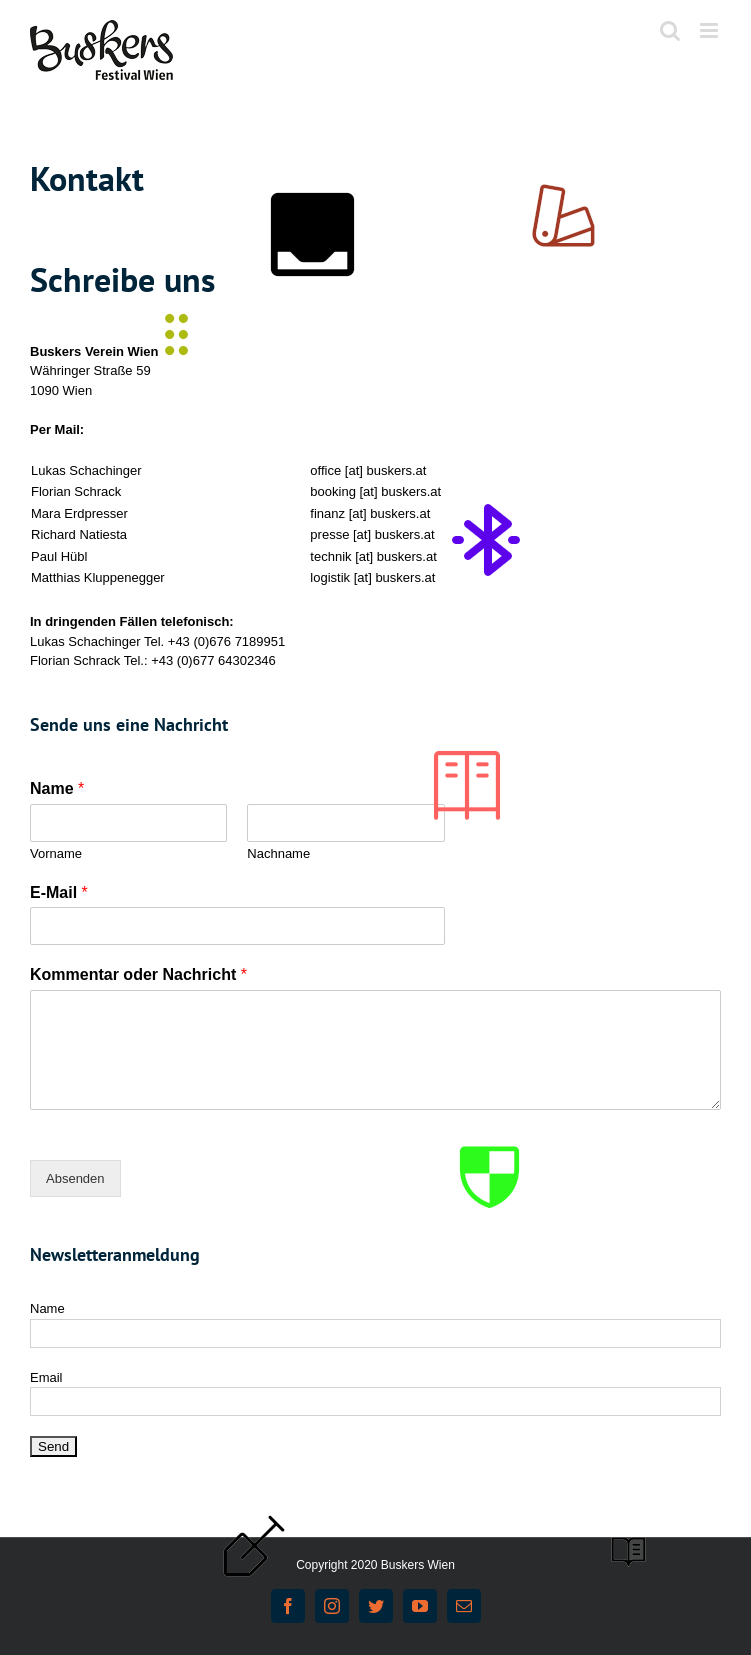  What do you see at coordinates (561, 218) in the screenshot?
I see `open color palette or swatches` at bounding box center [561, 218].